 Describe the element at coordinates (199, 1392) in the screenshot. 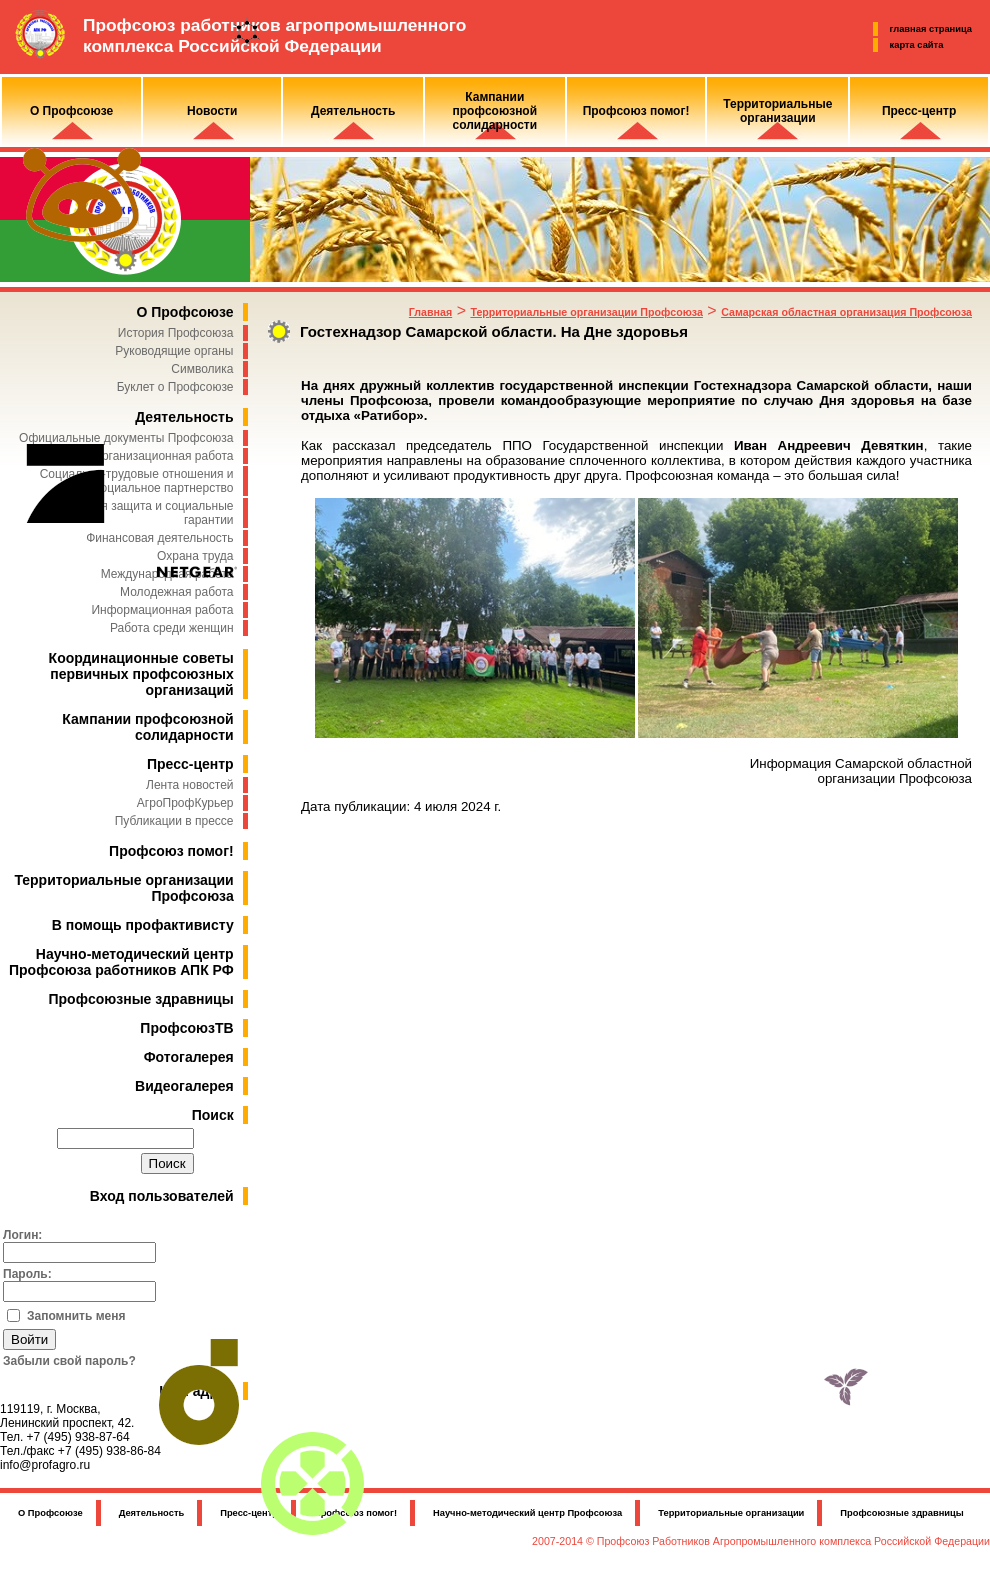

I see `open depositphotos stock image library` at that location.